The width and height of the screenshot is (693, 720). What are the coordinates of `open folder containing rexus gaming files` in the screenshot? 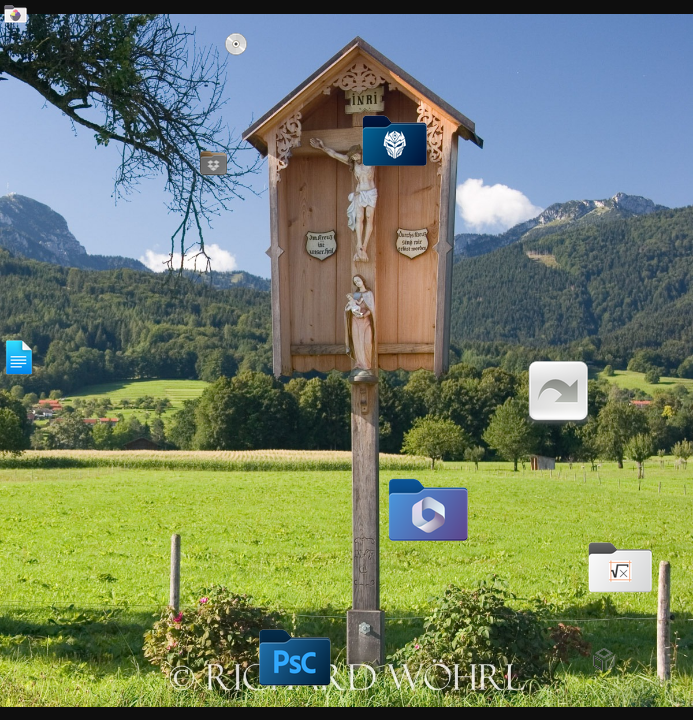 It's located at (394, 142).